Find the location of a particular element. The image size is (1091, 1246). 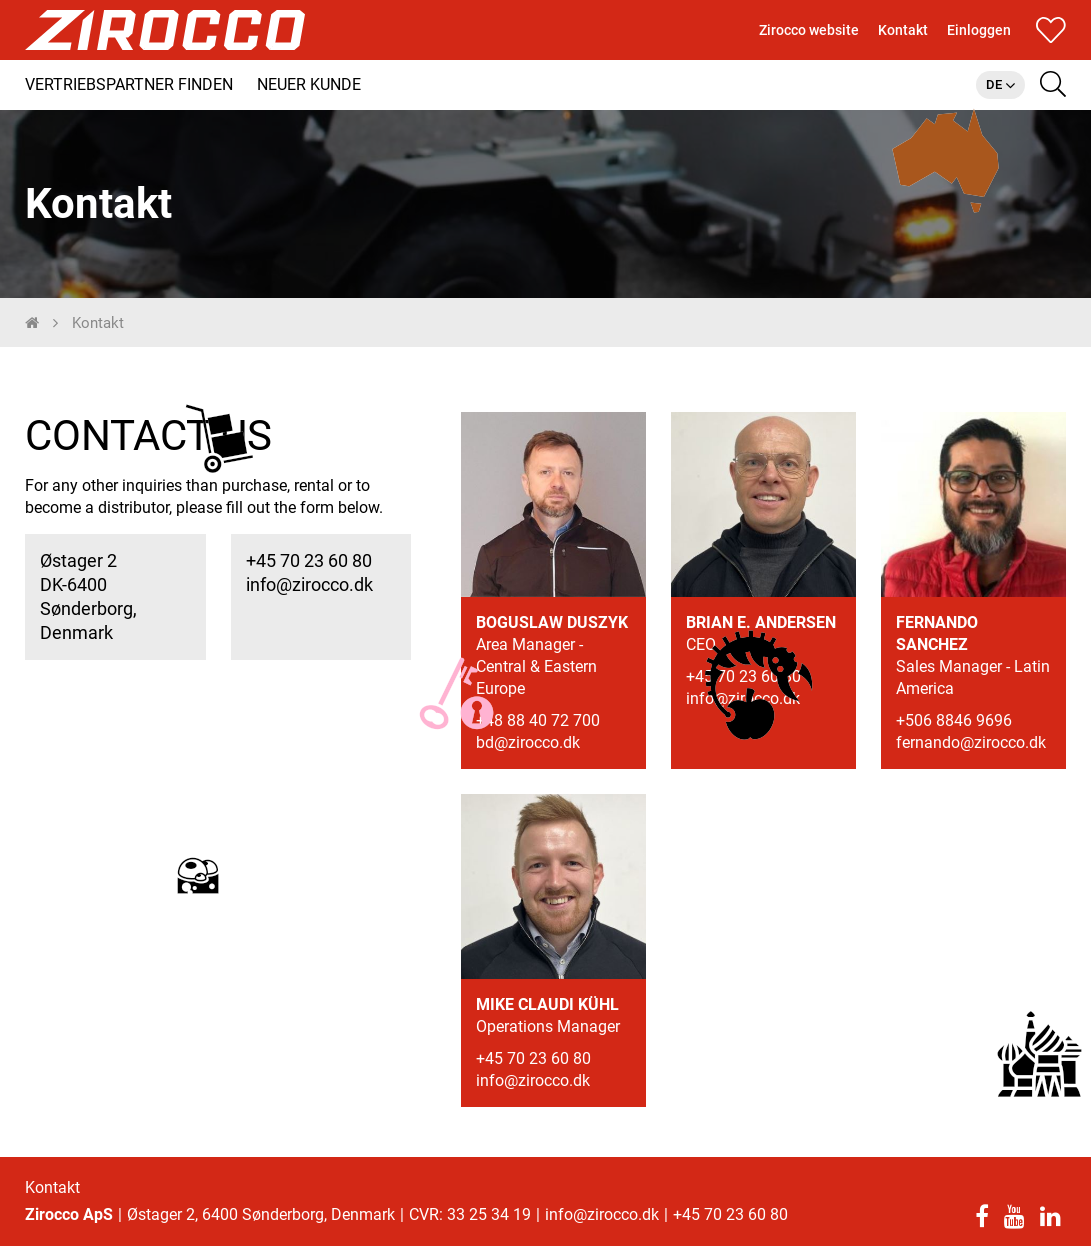

indicates a Moscow or Russia-related destination is located at coordinates (1039, 1053).